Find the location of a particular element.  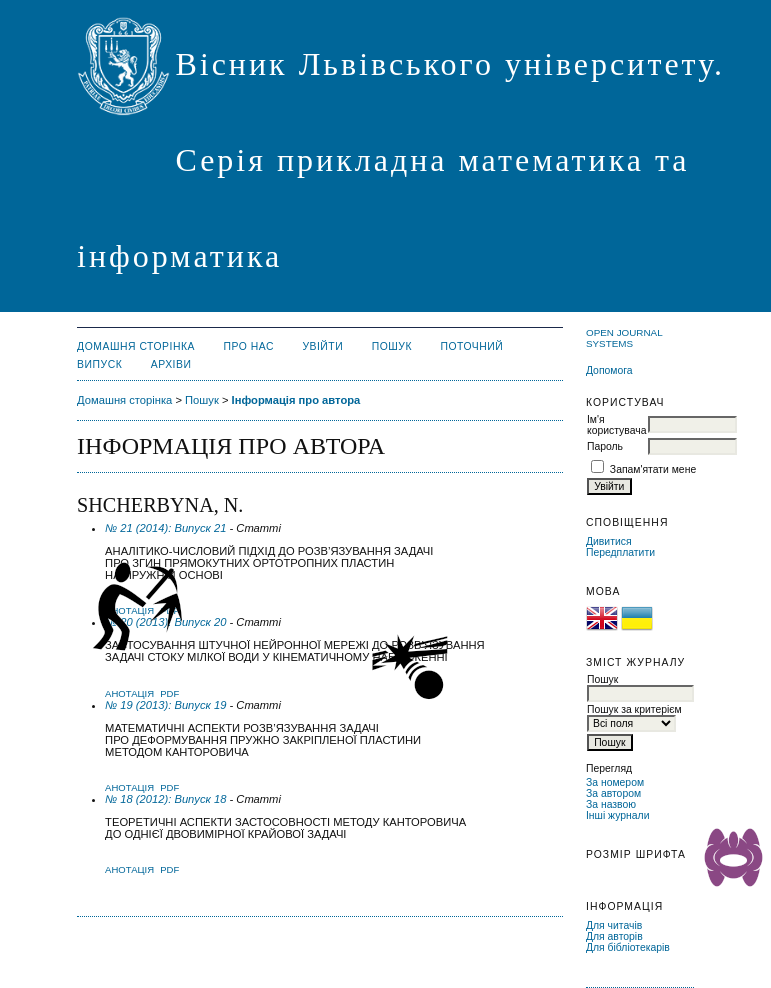

indicates ricochet or bounce effect in gameplay is located at coordinates (409, 666).